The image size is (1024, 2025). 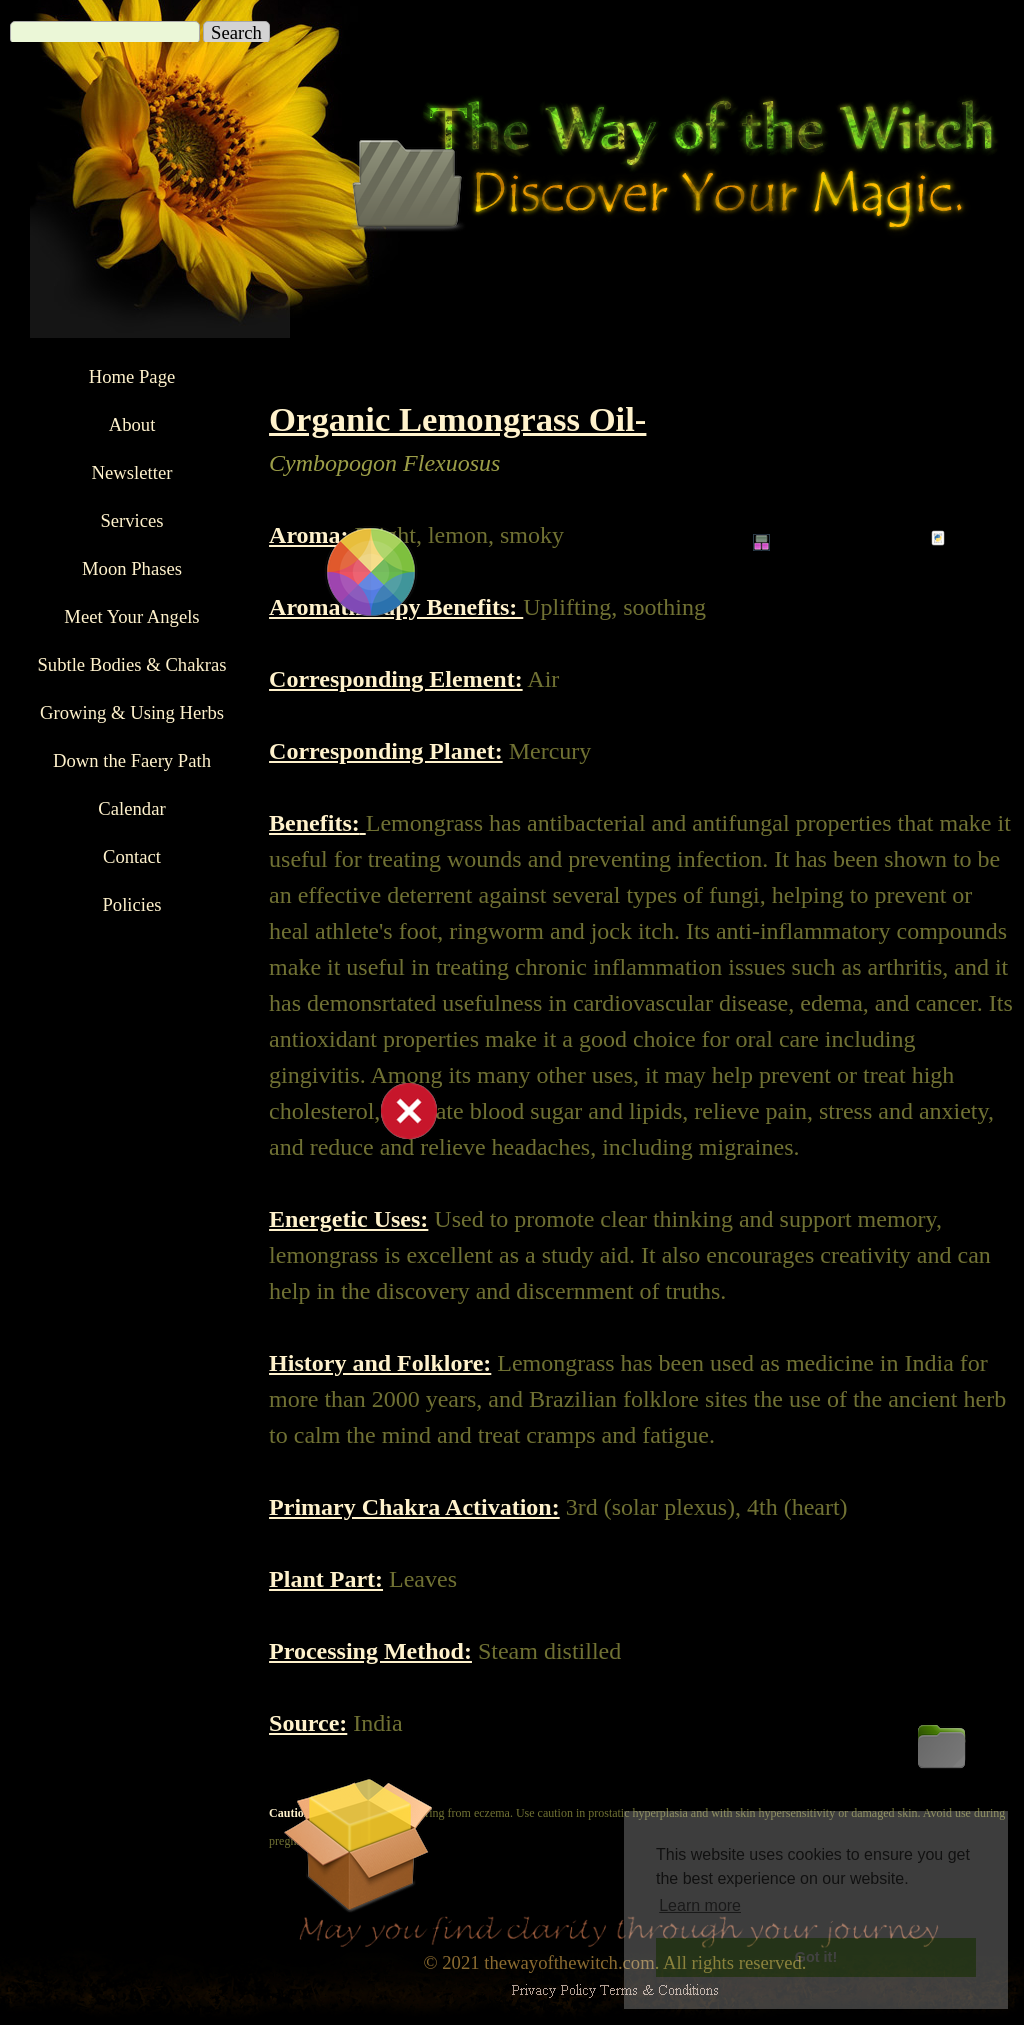 What do you see at coordinates (941, 1746) in the screenshot?
I see `open a folder or directory` at bounding box center [941, 1746].